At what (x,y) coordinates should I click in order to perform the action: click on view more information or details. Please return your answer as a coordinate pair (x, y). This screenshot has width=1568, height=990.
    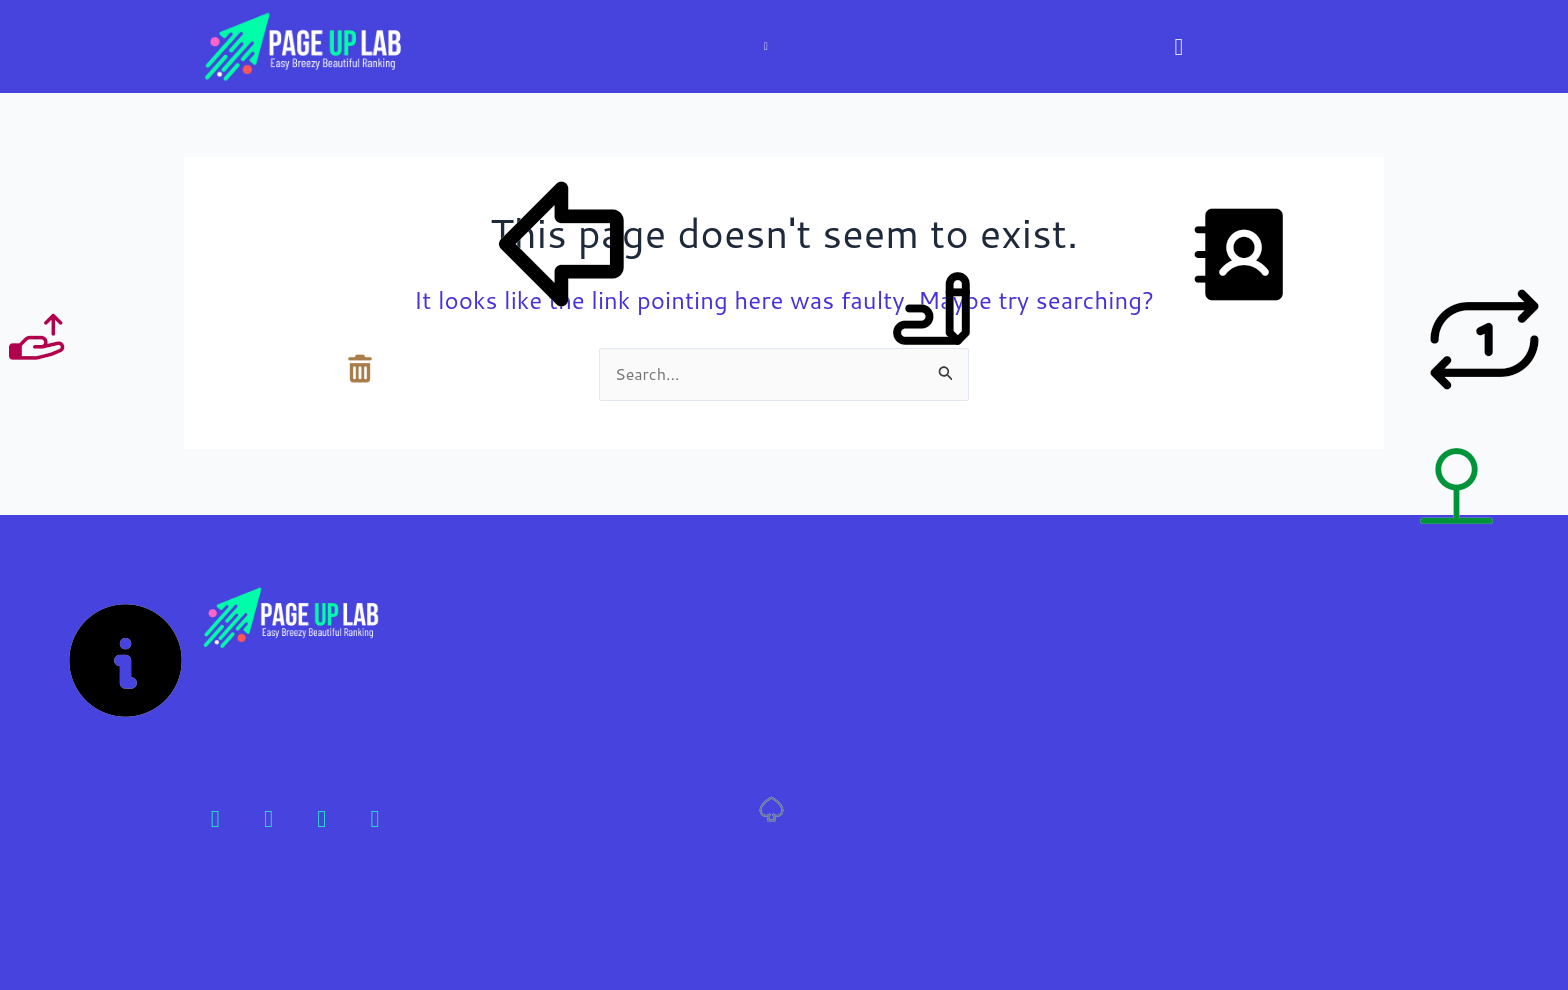
    Looking at the image, I should click on (125, 660).